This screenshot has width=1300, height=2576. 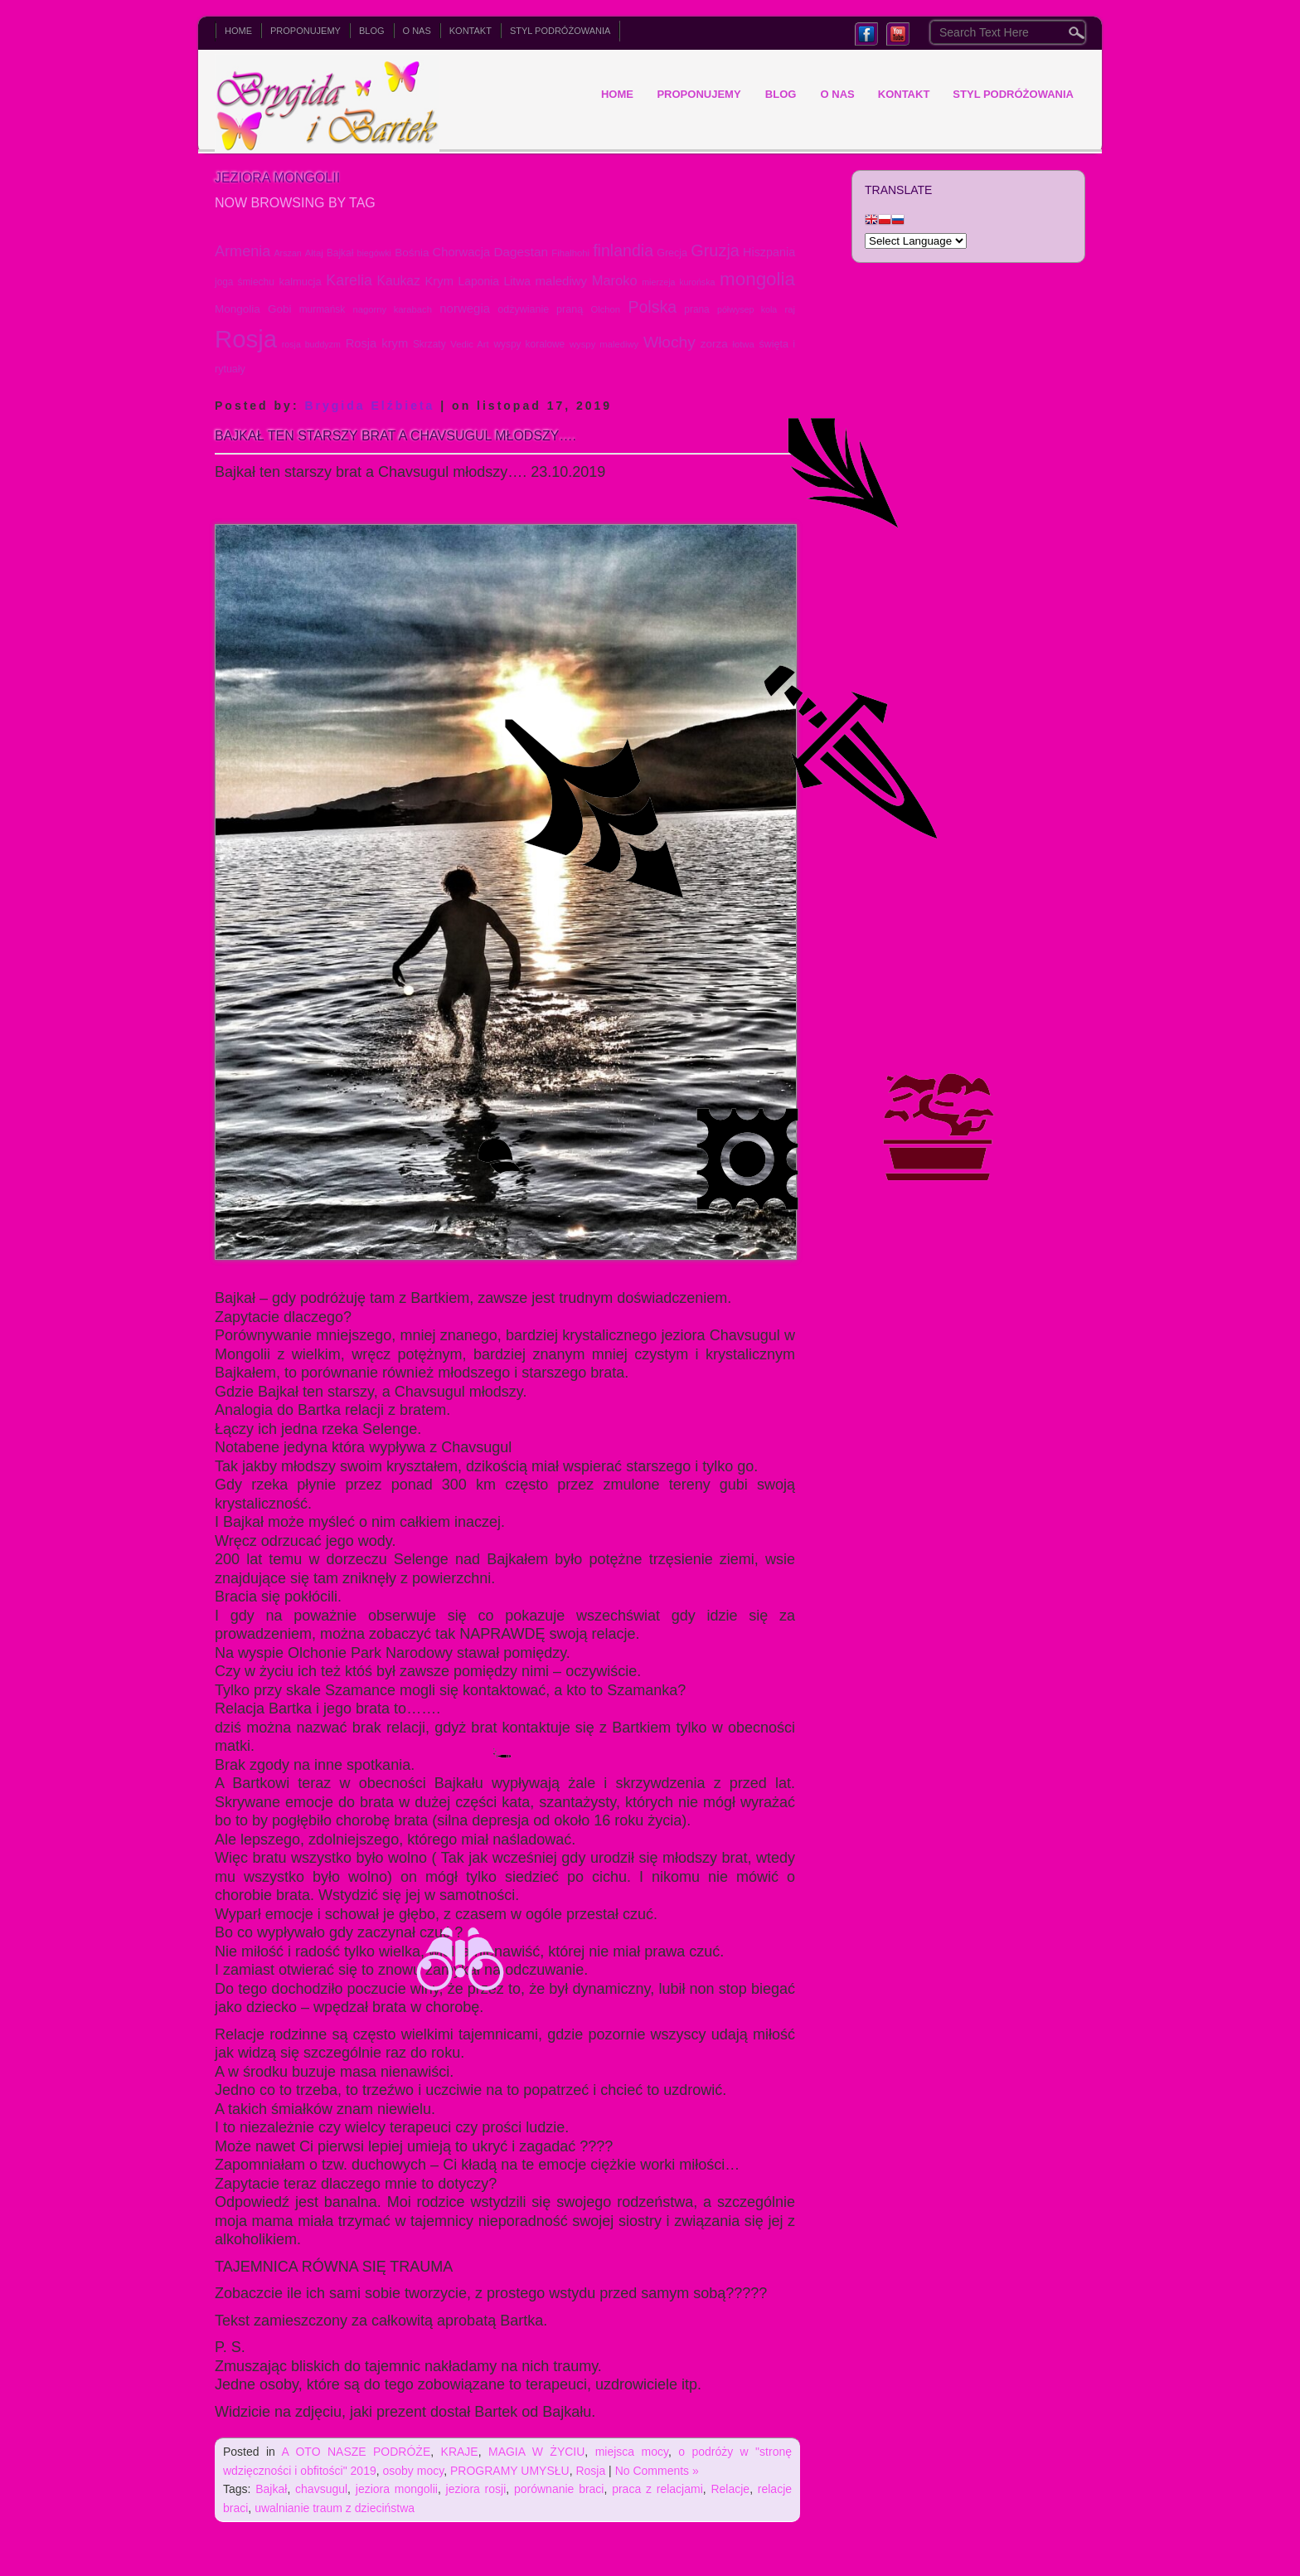 I want to click on damaged or broken projectile indicator, so click(x=842, y=472).